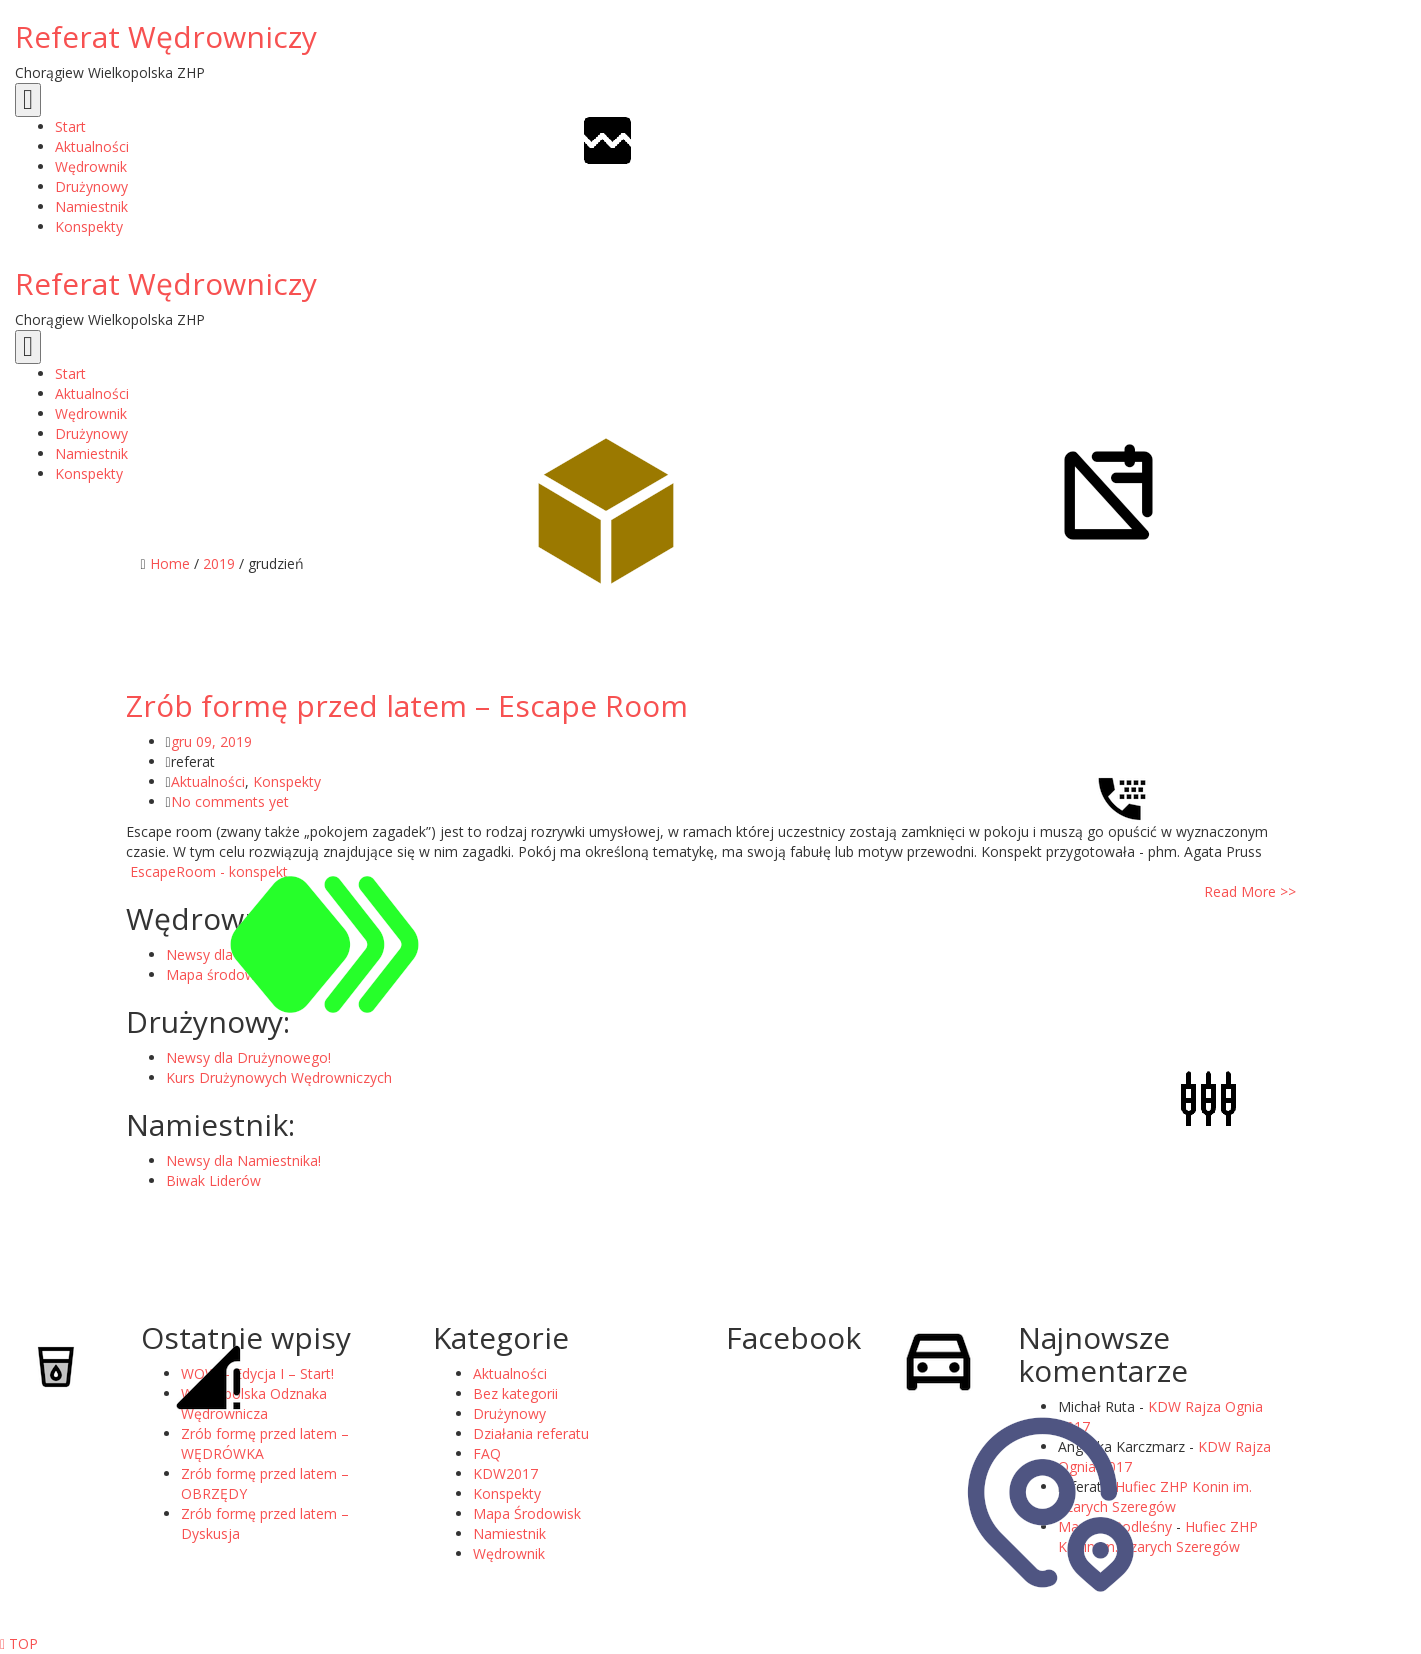  I want to click on configure audio or video input connections, so click(1208, 1098).